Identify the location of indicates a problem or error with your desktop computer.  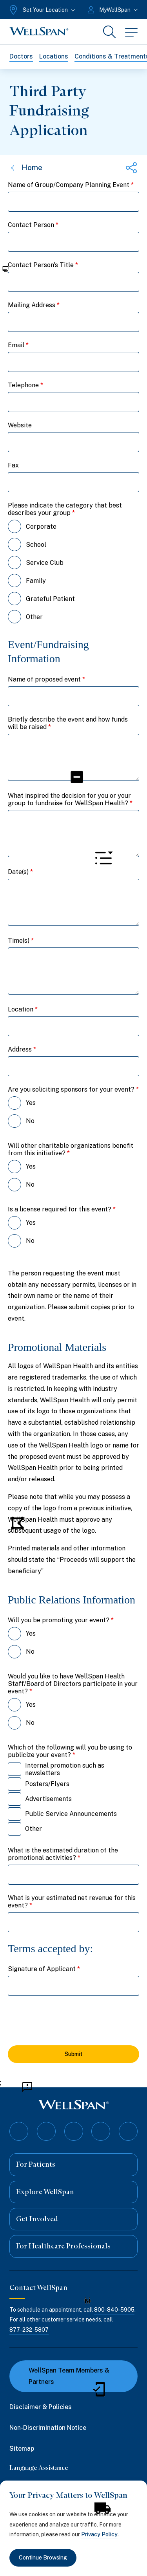
(5, 269).